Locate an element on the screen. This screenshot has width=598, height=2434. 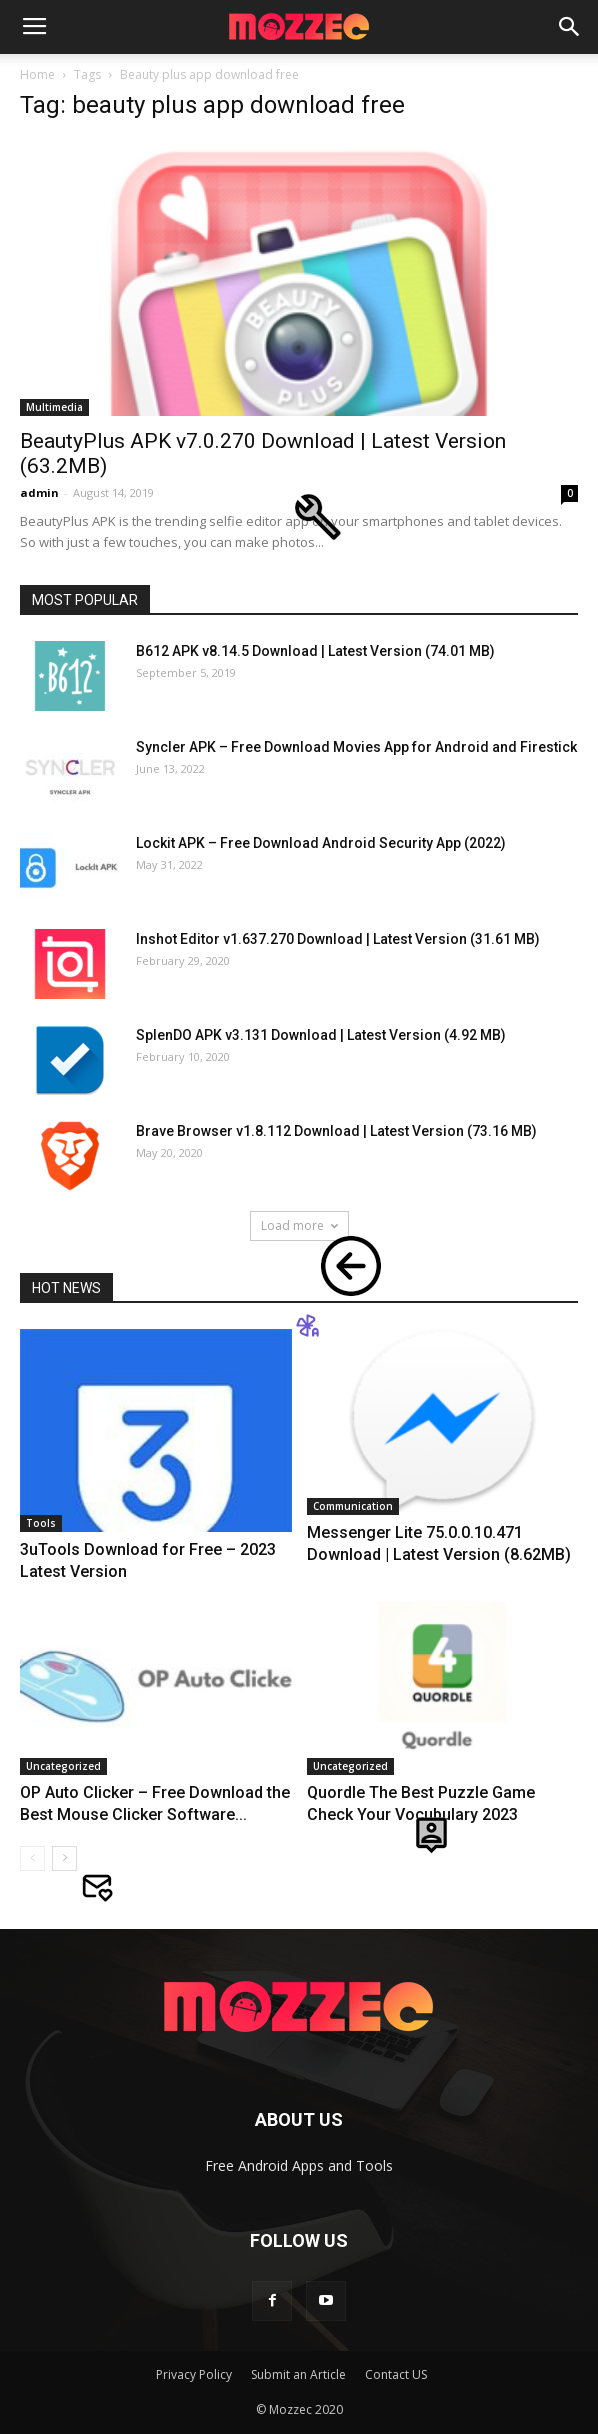
access settings or configuration options is located at coordinates (318, 517).